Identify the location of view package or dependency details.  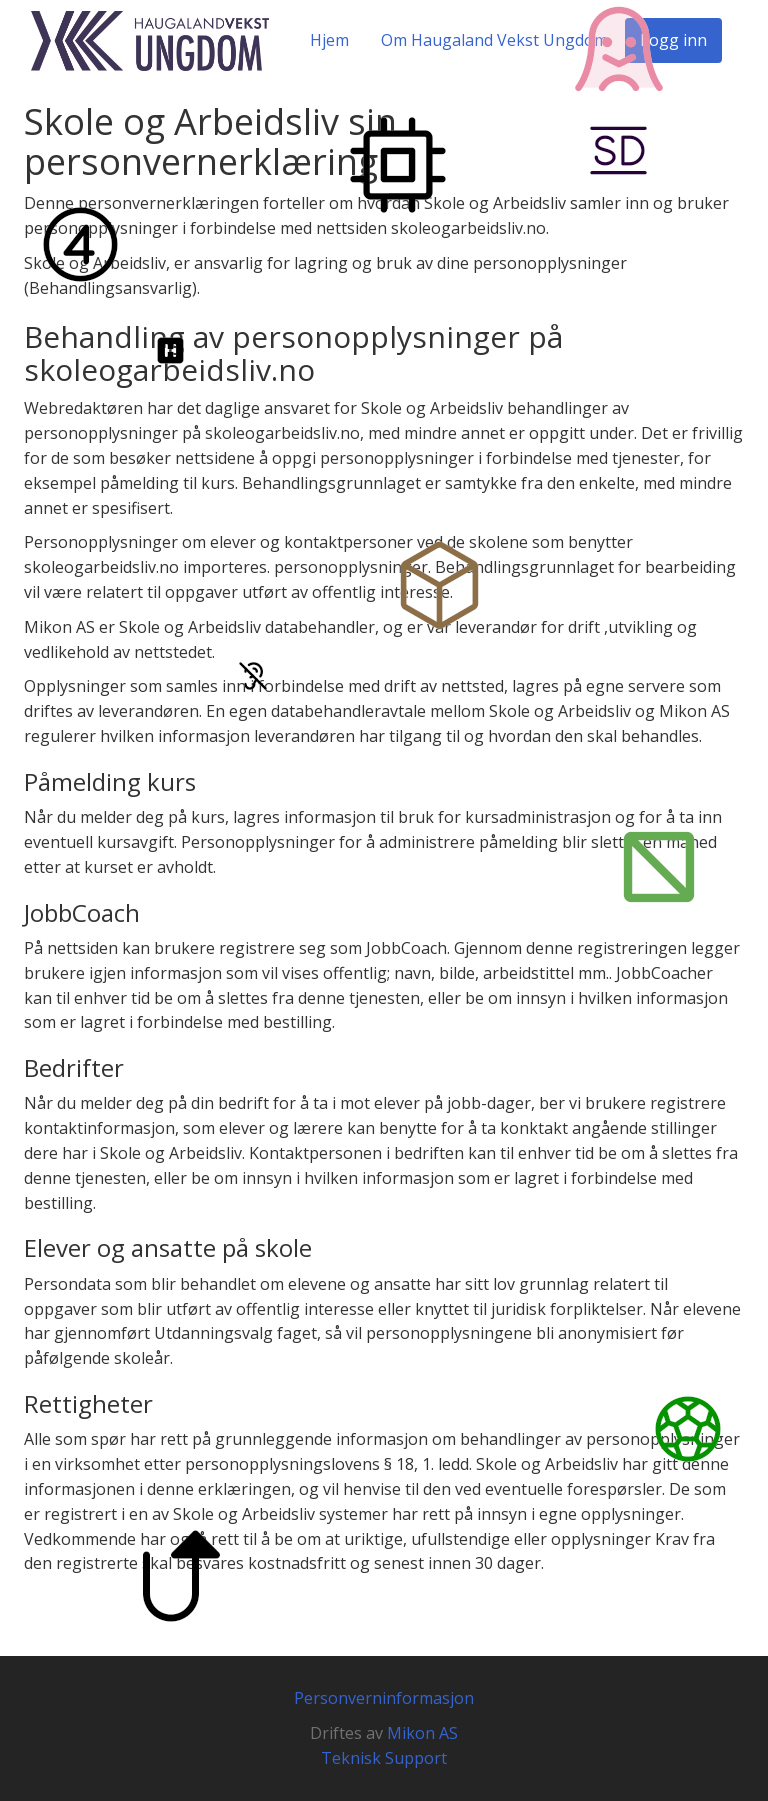
(439, 586).